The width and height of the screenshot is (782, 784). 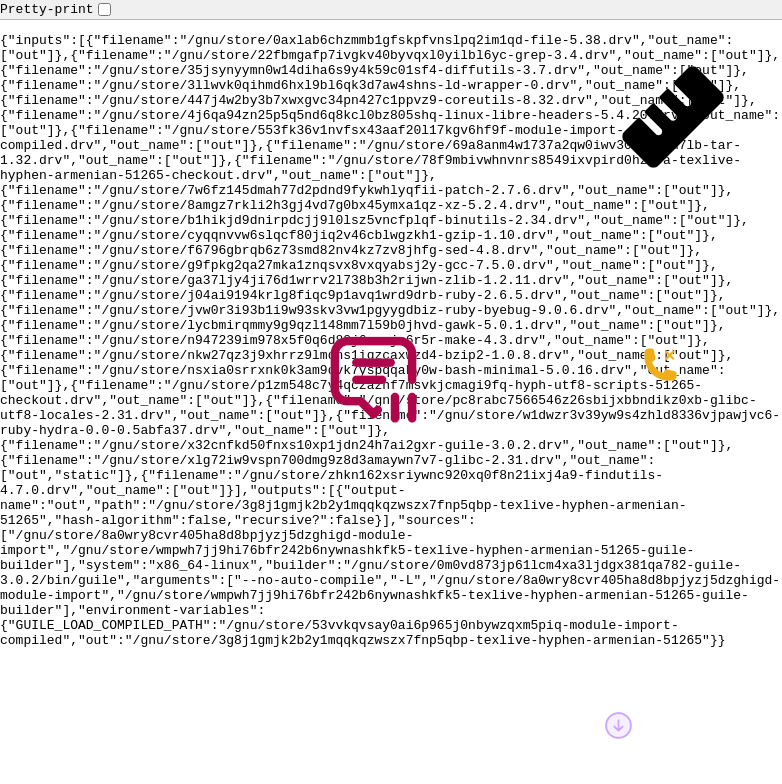 What do you see at coordinates (660, 364) in the screenshot?
I see `end or decline a phone call` at bounding box center [660, 364].